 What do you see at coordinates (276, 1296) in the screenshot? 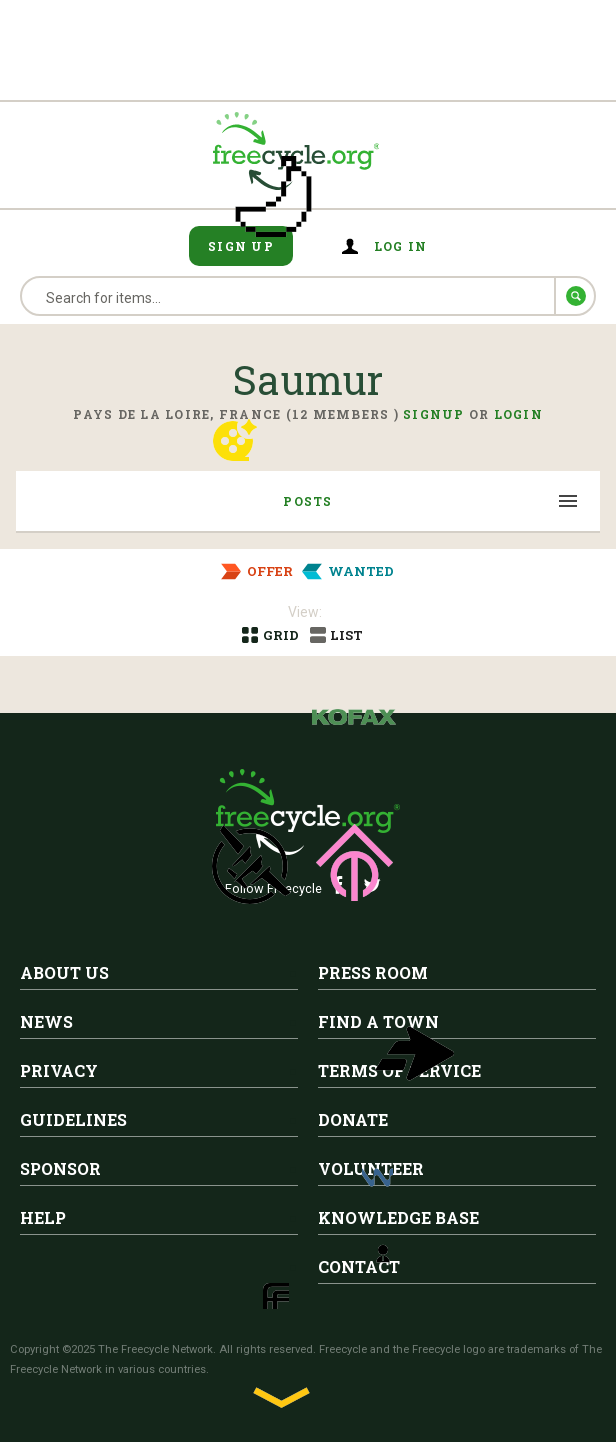
I see `open the Farfetch app` at bounding box center [276, 1296].